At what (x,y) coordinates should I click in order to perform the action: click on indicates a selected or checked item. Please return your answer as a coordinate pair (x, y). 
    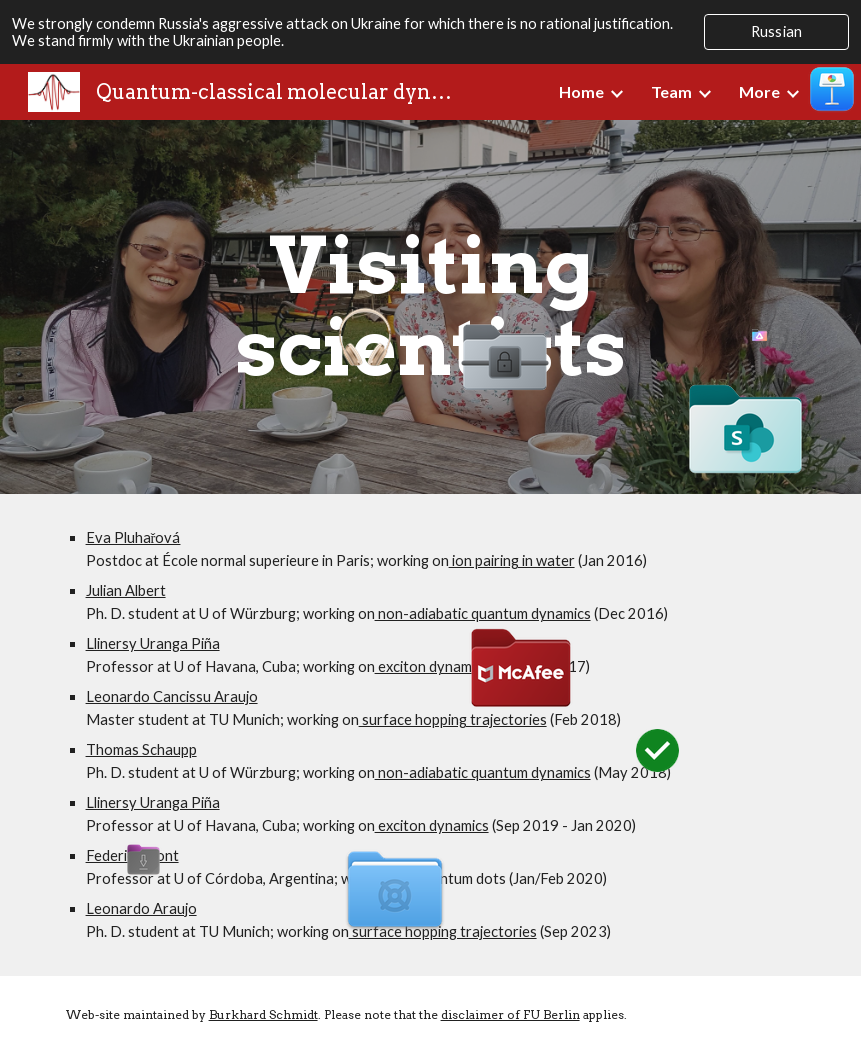
    Looking at the image, I should click on (657, 750).